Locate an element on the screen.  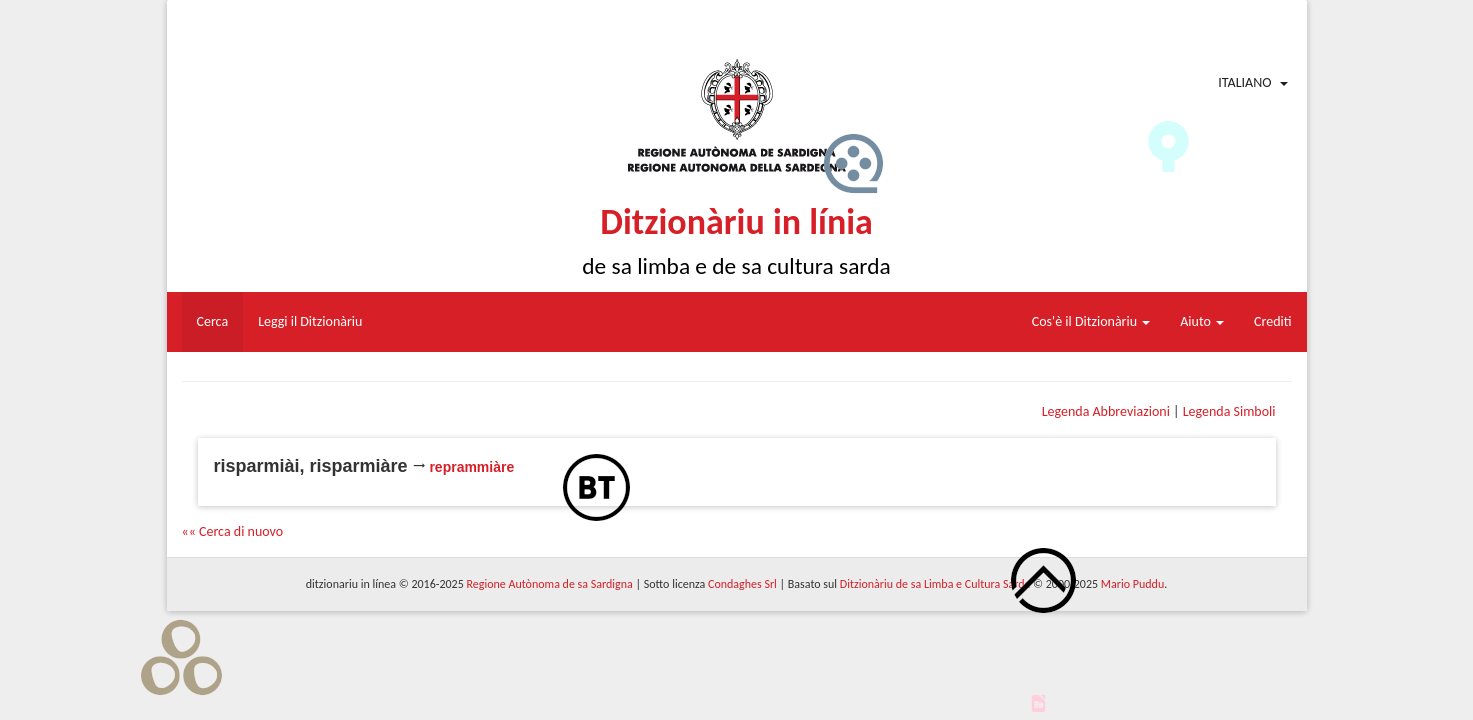
browse movies or video content is located at coordinates (853, 163).